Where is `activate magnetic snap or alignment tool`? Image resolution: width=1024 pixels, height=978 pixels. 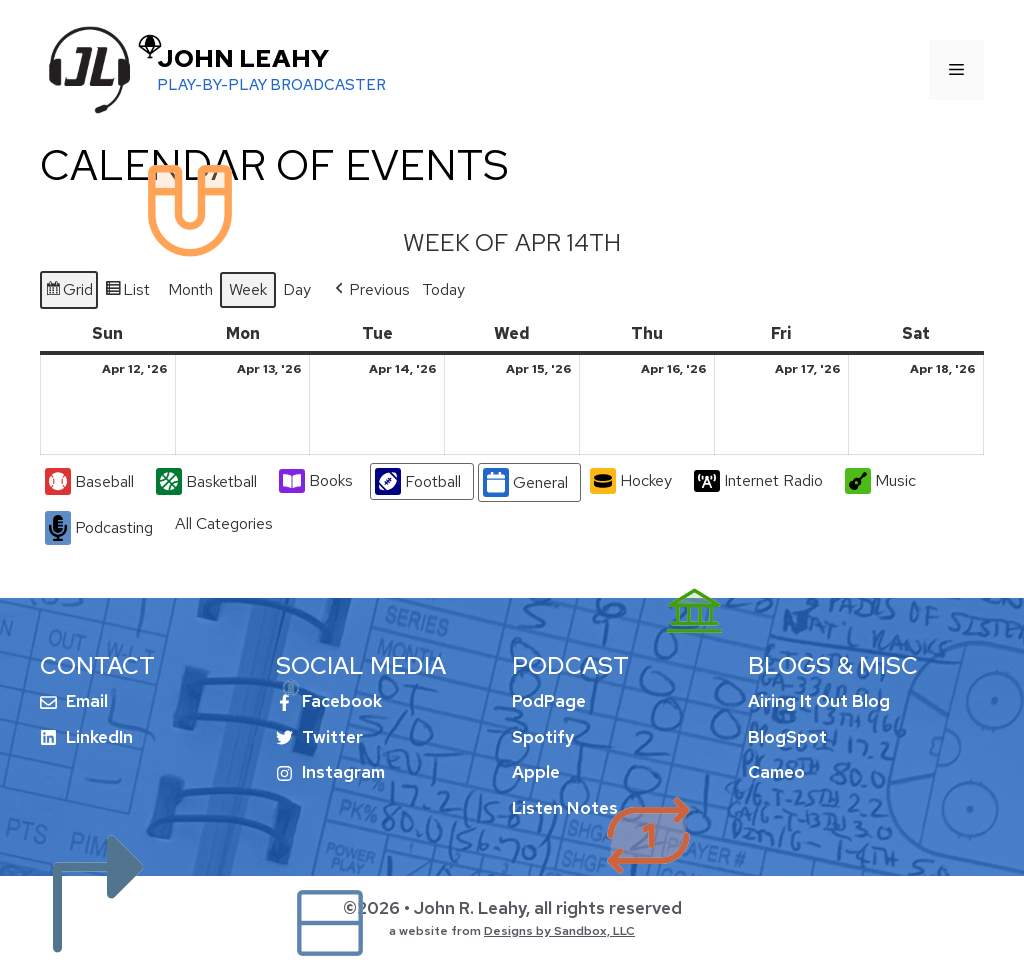
activate magnetic snap or alignment tool is located at coordinates (190, 207).